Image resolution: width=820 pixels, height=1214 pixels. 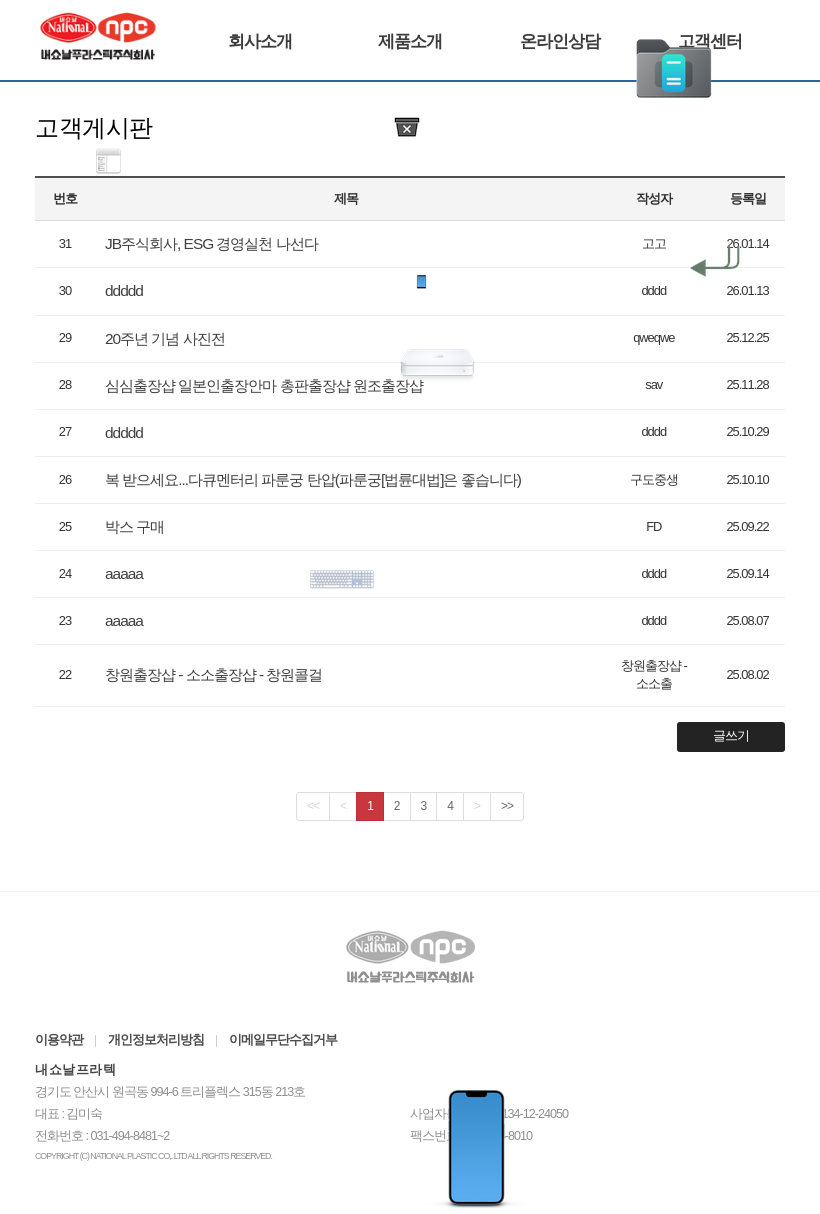 What do you see at coordinates (476, 1149) in the screenshot?
I see `iPhone 13 Pro device icon` at bounding box center [476, 1149].